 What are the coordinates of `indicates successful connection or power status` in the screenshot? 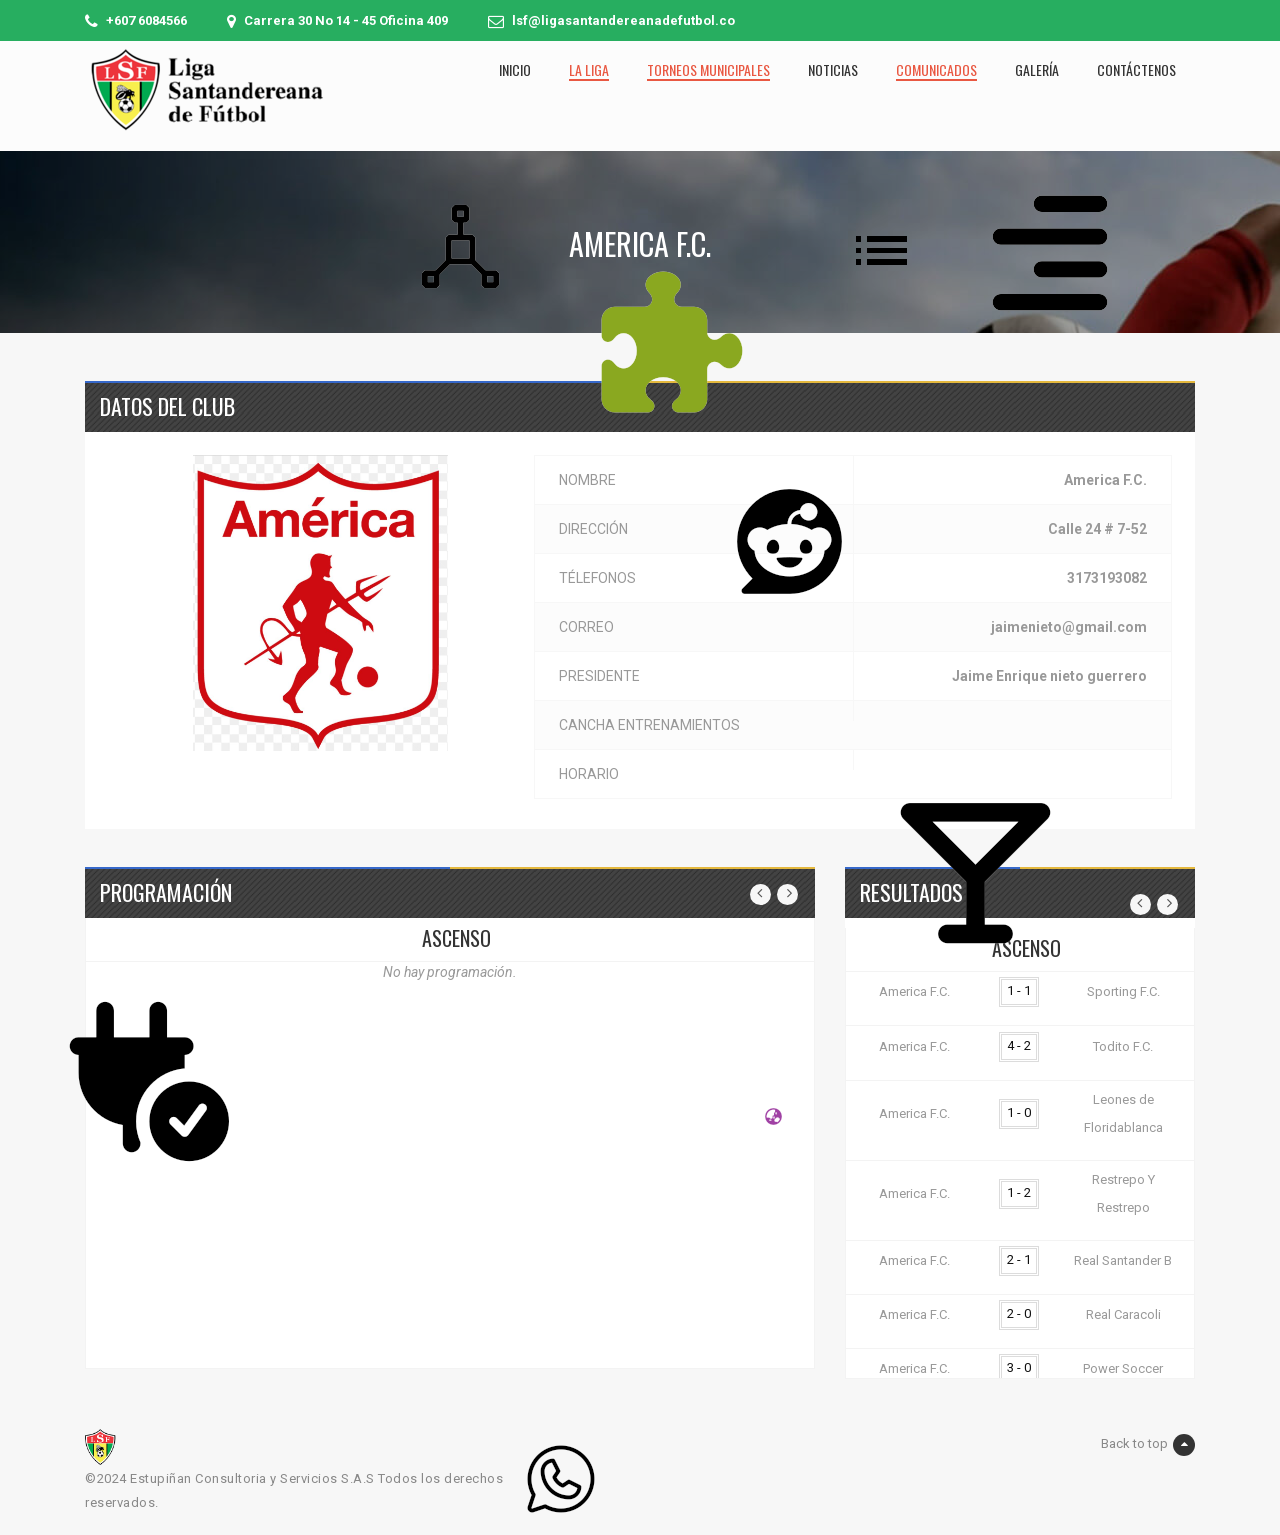 It's located at (140, 1081).